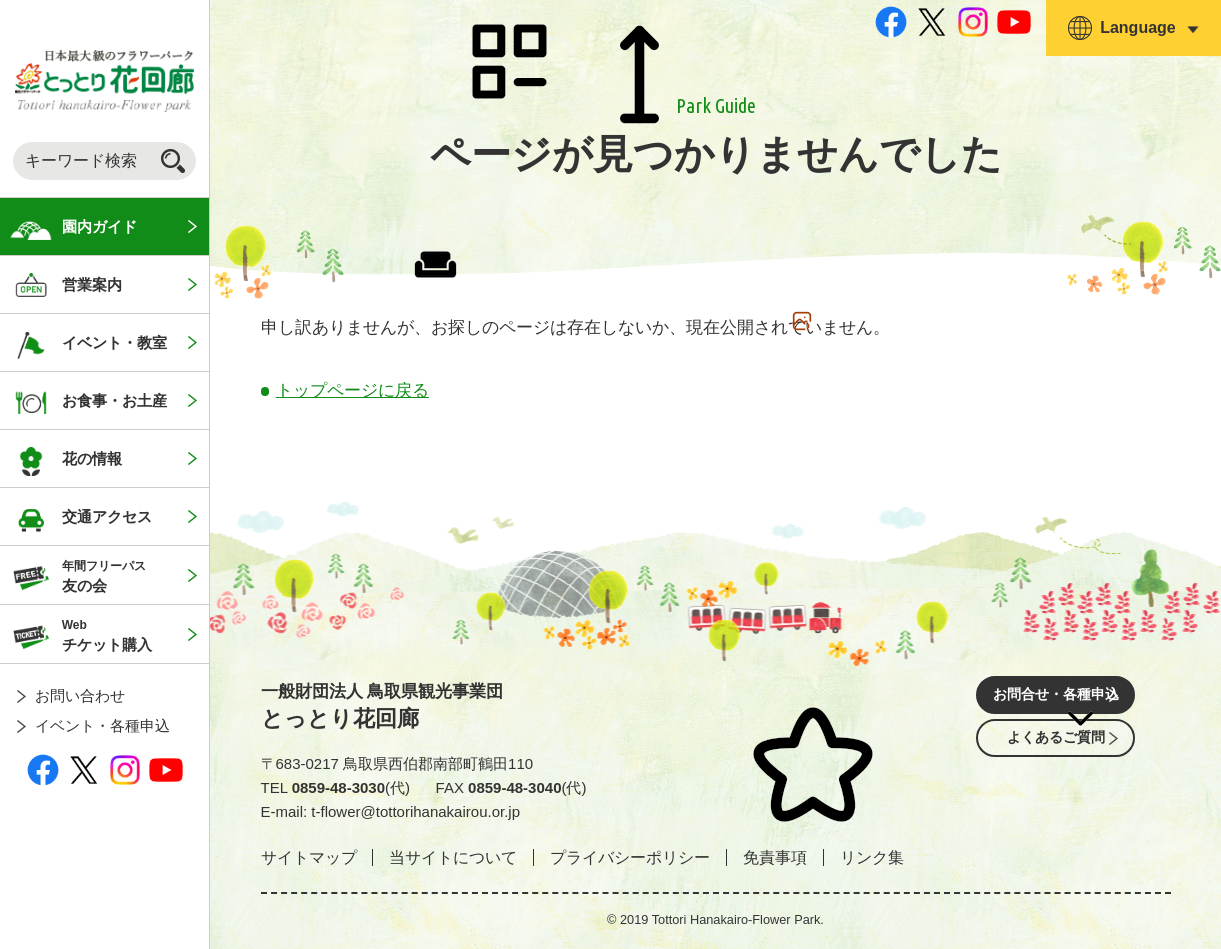  I want to click on image upload error or warning, so click(802, 321).